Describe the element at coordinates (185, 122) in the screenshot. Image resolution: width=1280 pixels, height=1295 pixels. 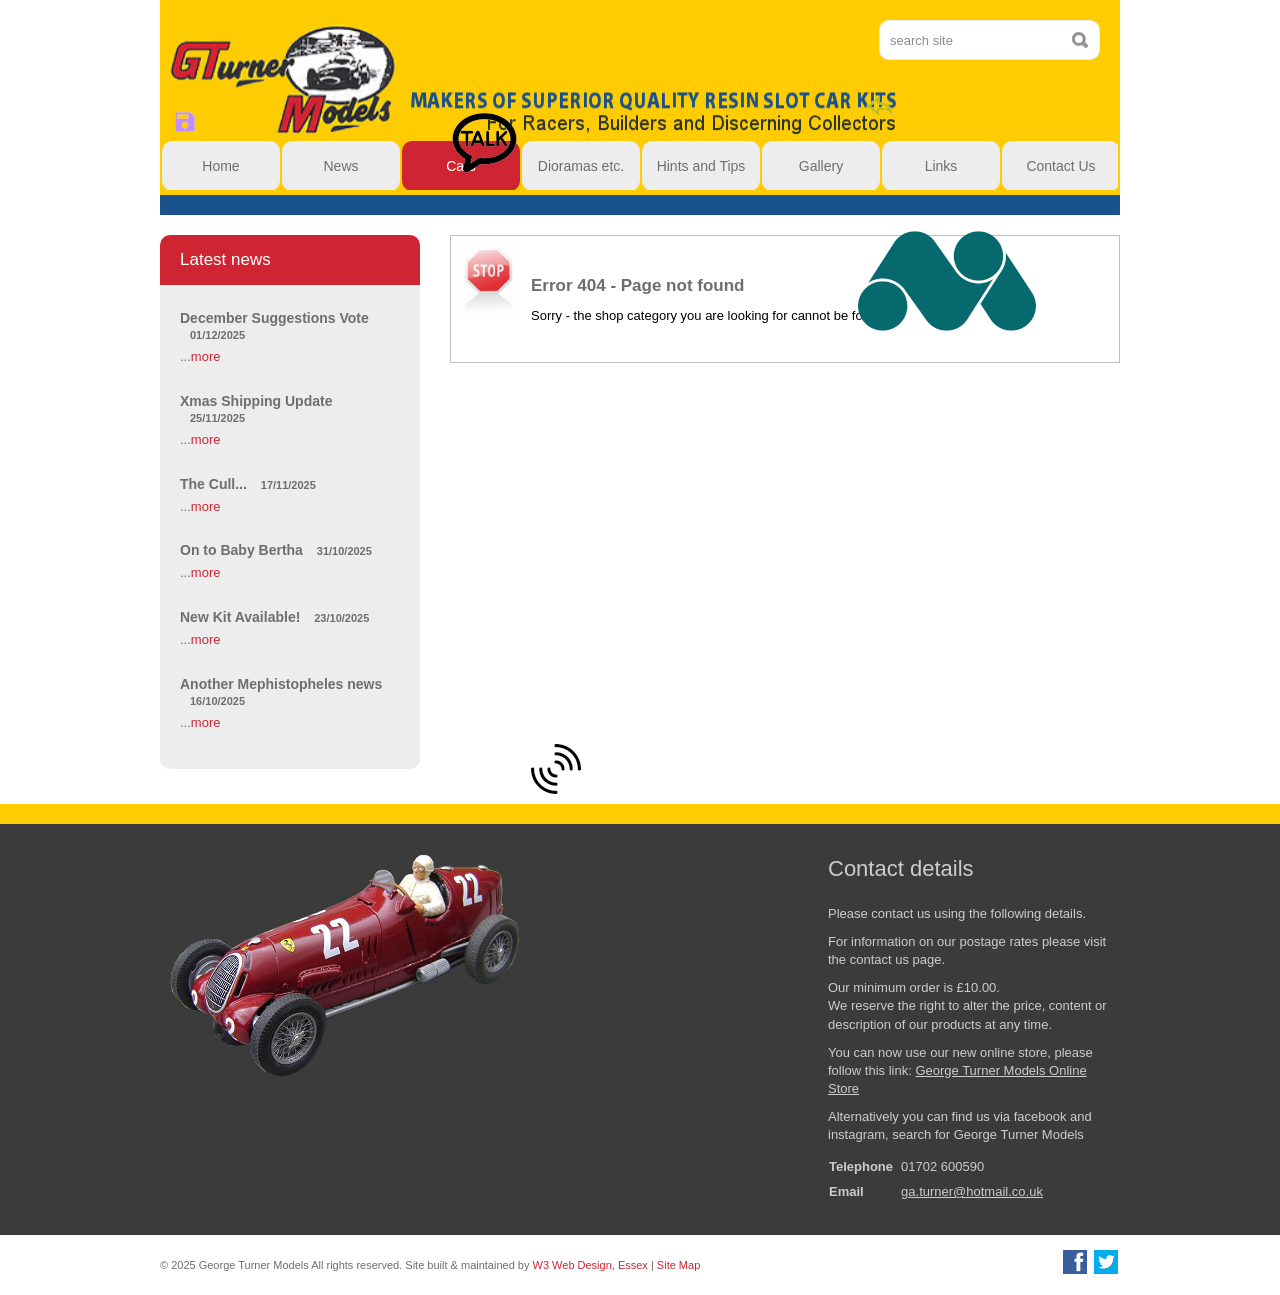
I see `save current file or document` at that location.